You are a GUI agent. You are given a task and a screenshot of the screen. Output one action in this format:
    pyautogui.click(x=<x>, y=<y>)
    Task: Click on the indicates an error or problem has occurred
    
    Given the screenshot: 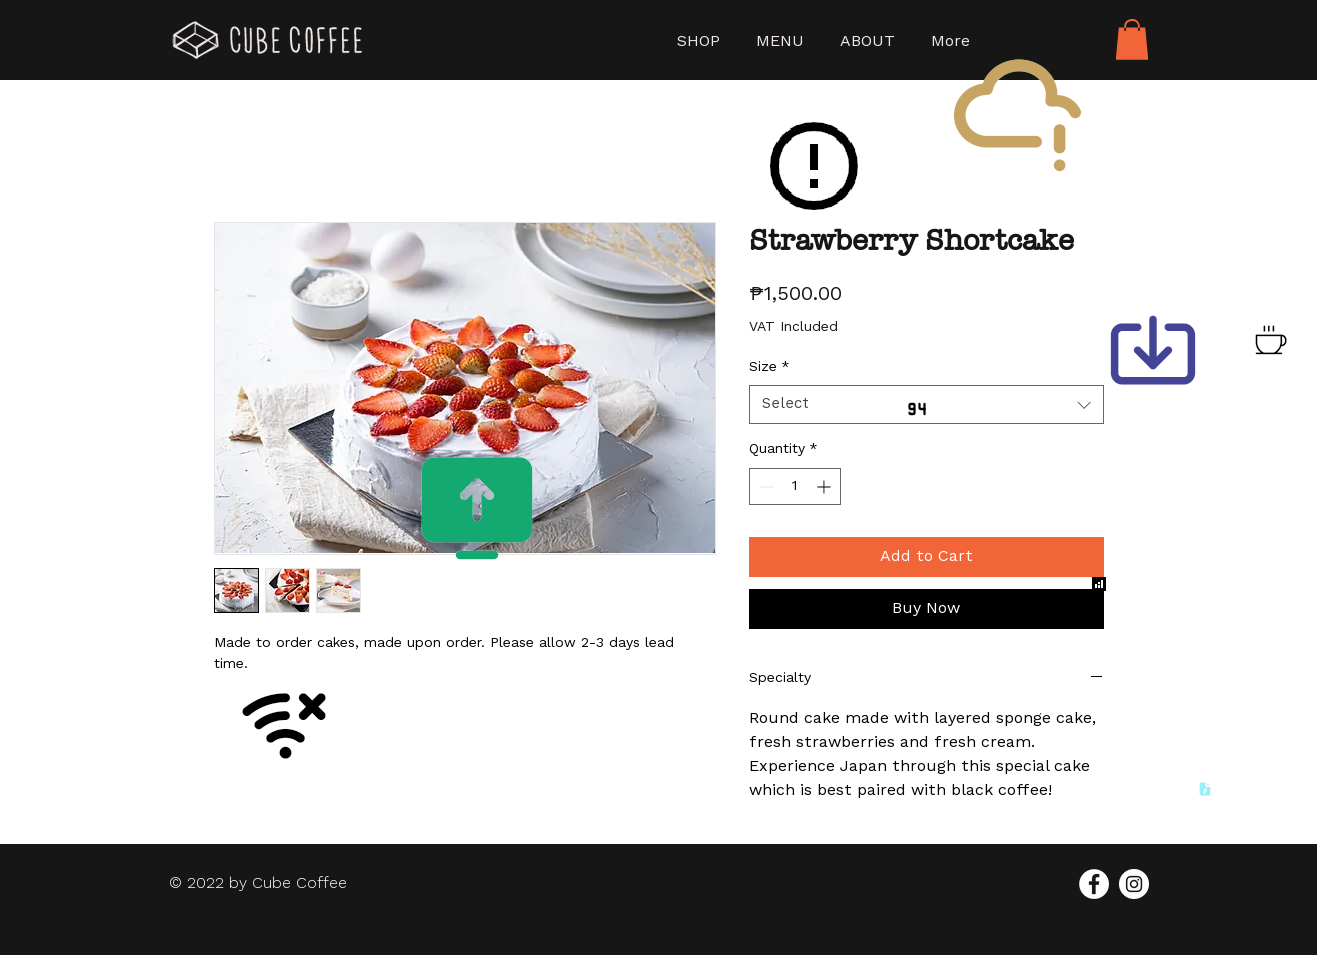 What is the action you would take?
    pyautogui.click(x=814, y=166)
    